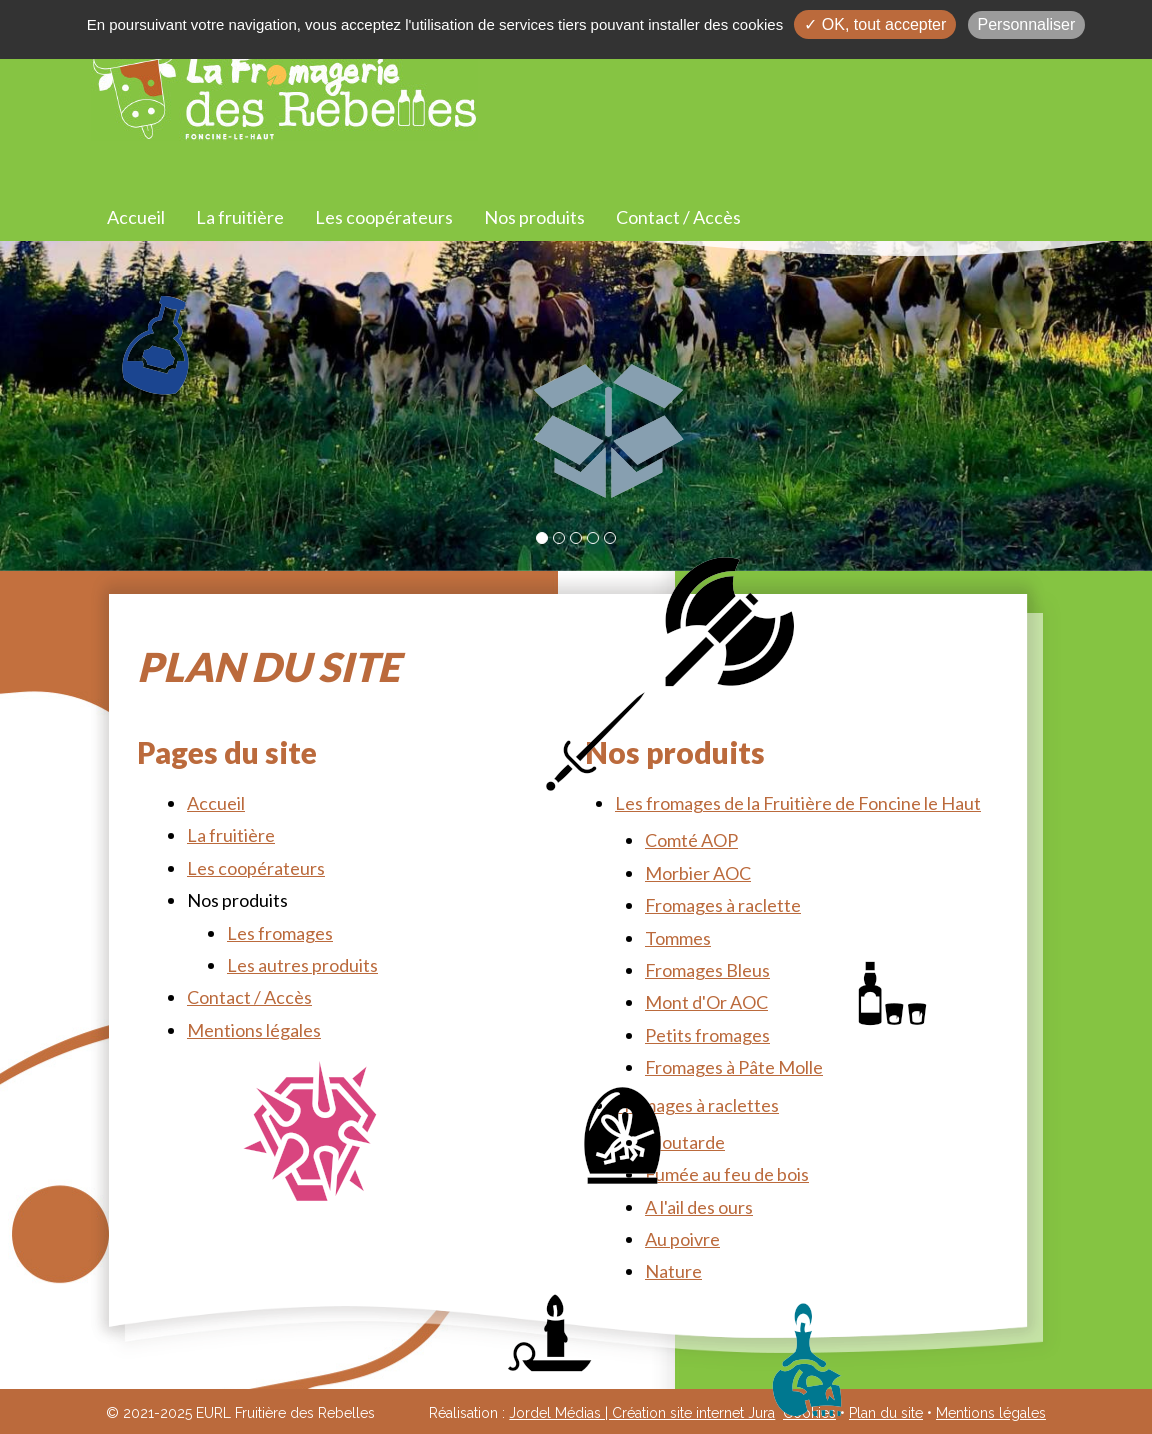 Image resolution: width=1152 pixels, height=1434 pixels. I want to click on decorative candle or lighting element in a game interface, so click(549, 1337).